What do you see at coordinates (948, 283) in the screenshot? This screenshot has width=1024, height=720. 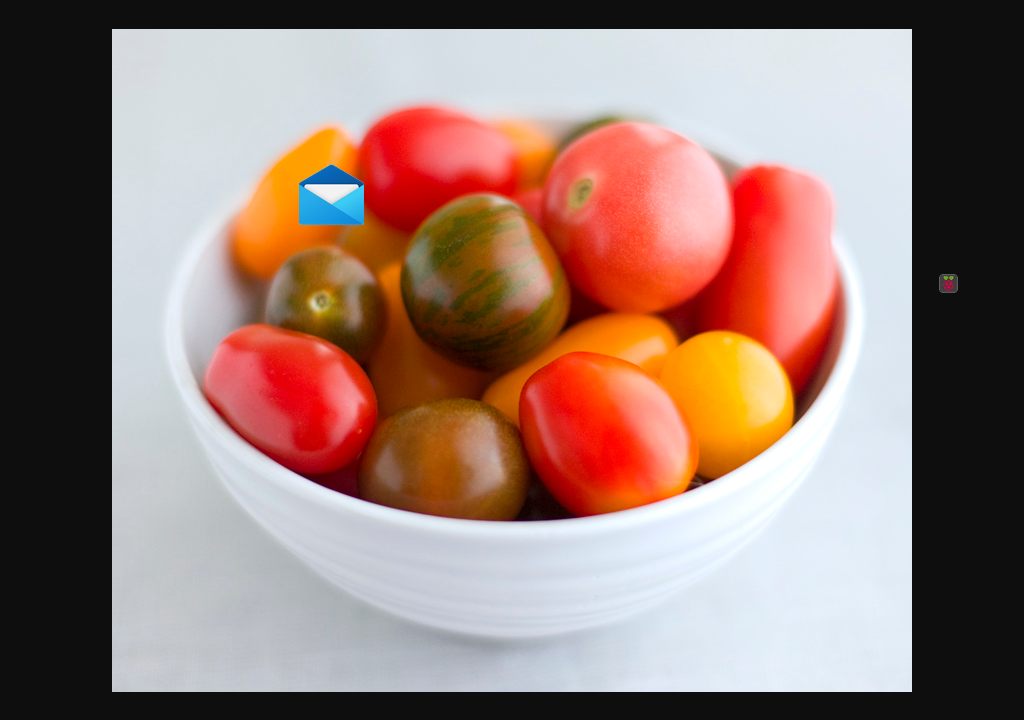 I see `launch raspbian operating system` at bounding box center [948, 283].